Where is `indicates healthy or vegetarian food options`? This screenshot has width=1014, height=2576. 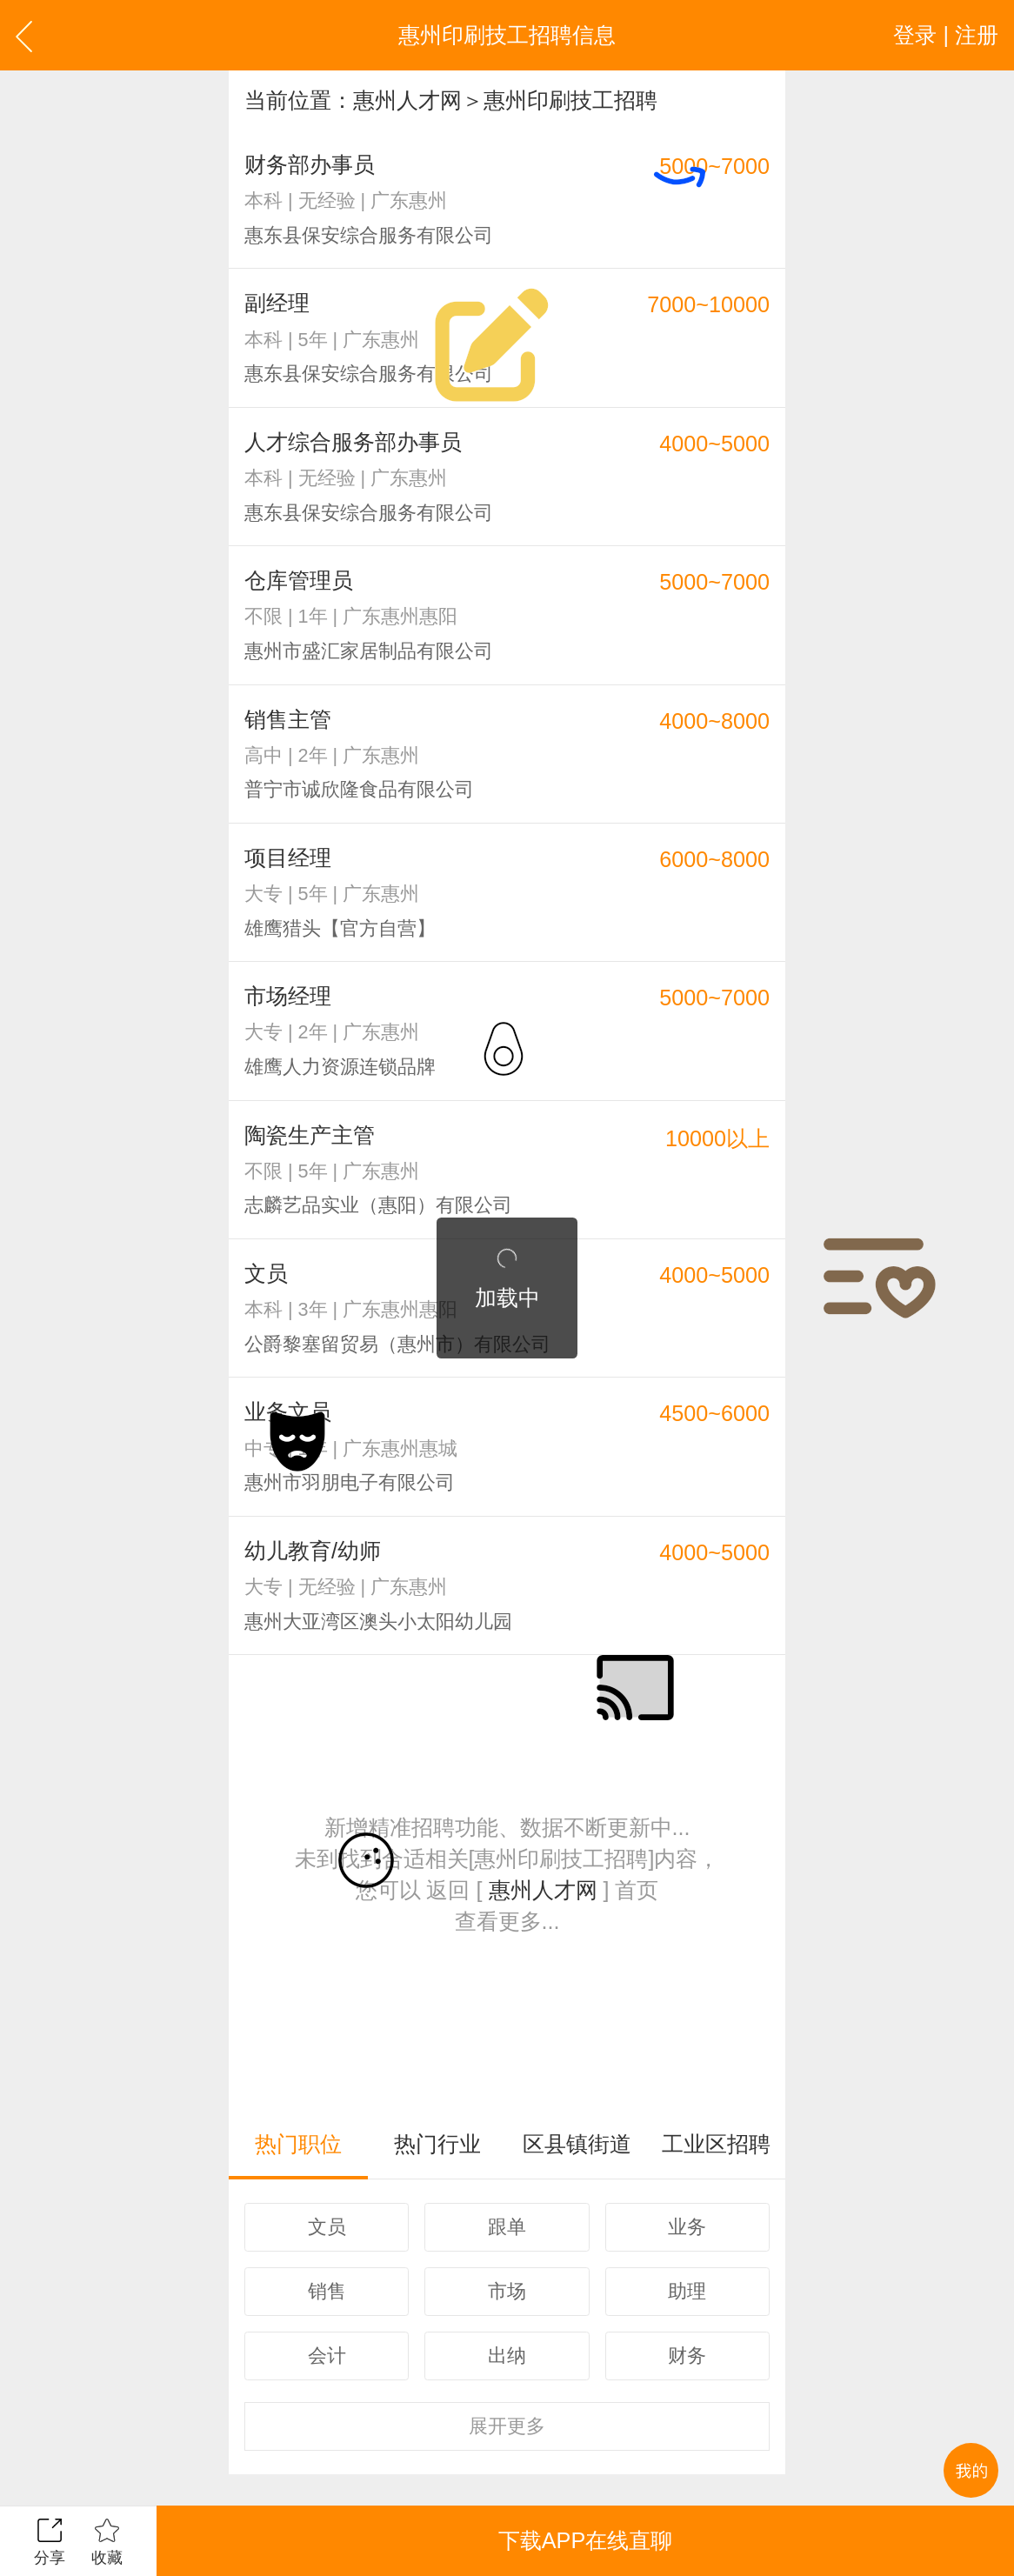 indicates healthy or vegetarian food options is located at coordinates (504, 1049).